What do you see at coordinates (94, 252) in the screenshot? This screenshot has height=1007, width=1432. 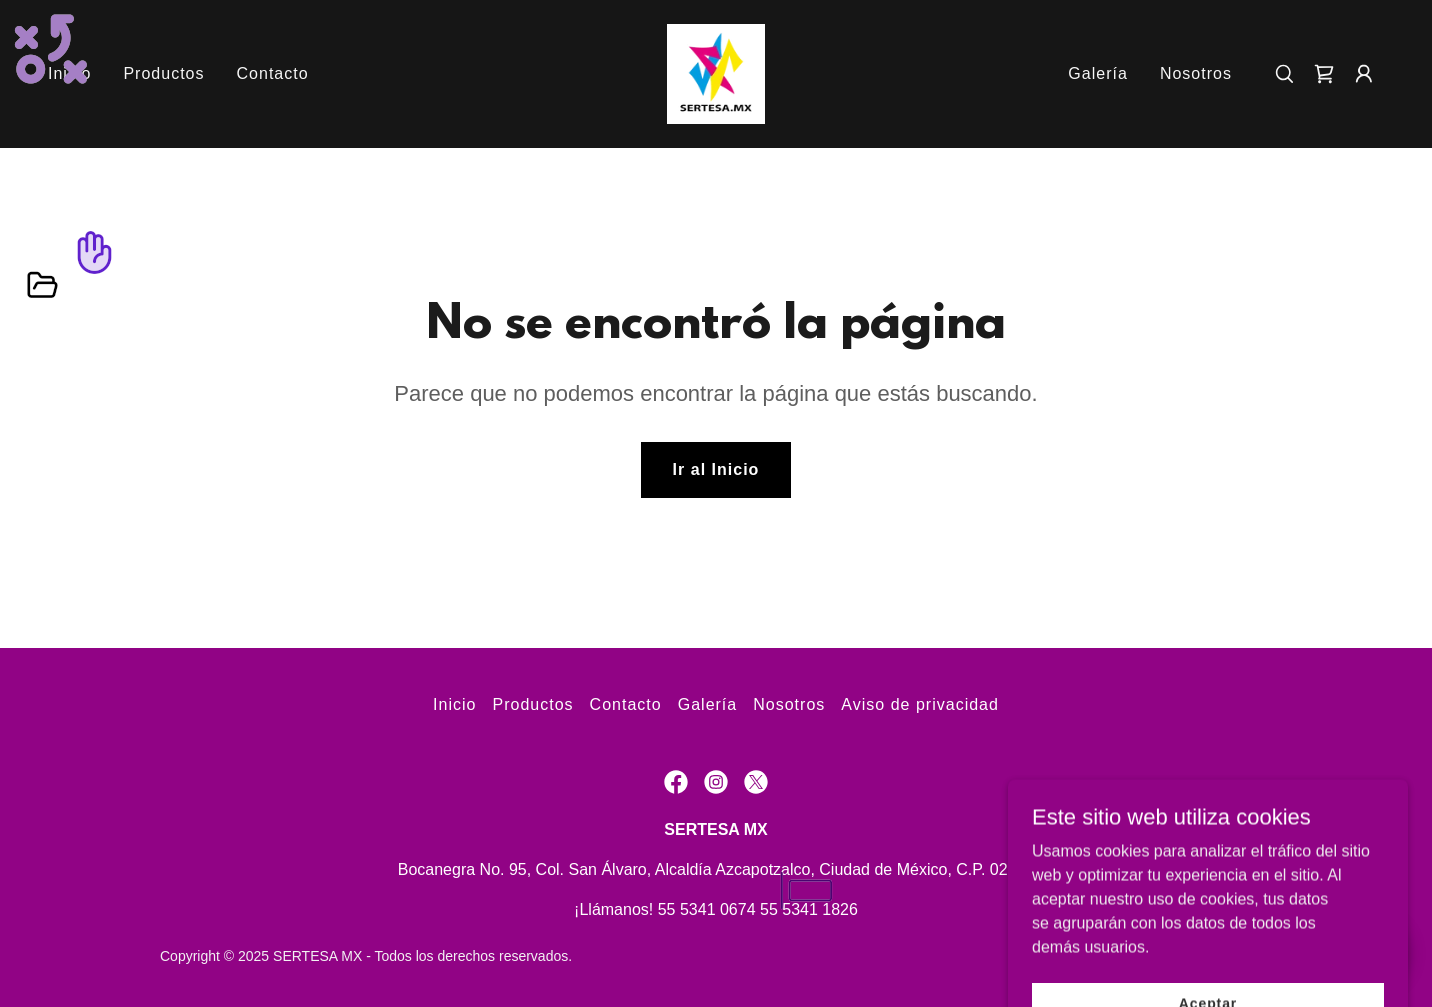 I see `stop or pause an action` at bounding box center [94, 252].